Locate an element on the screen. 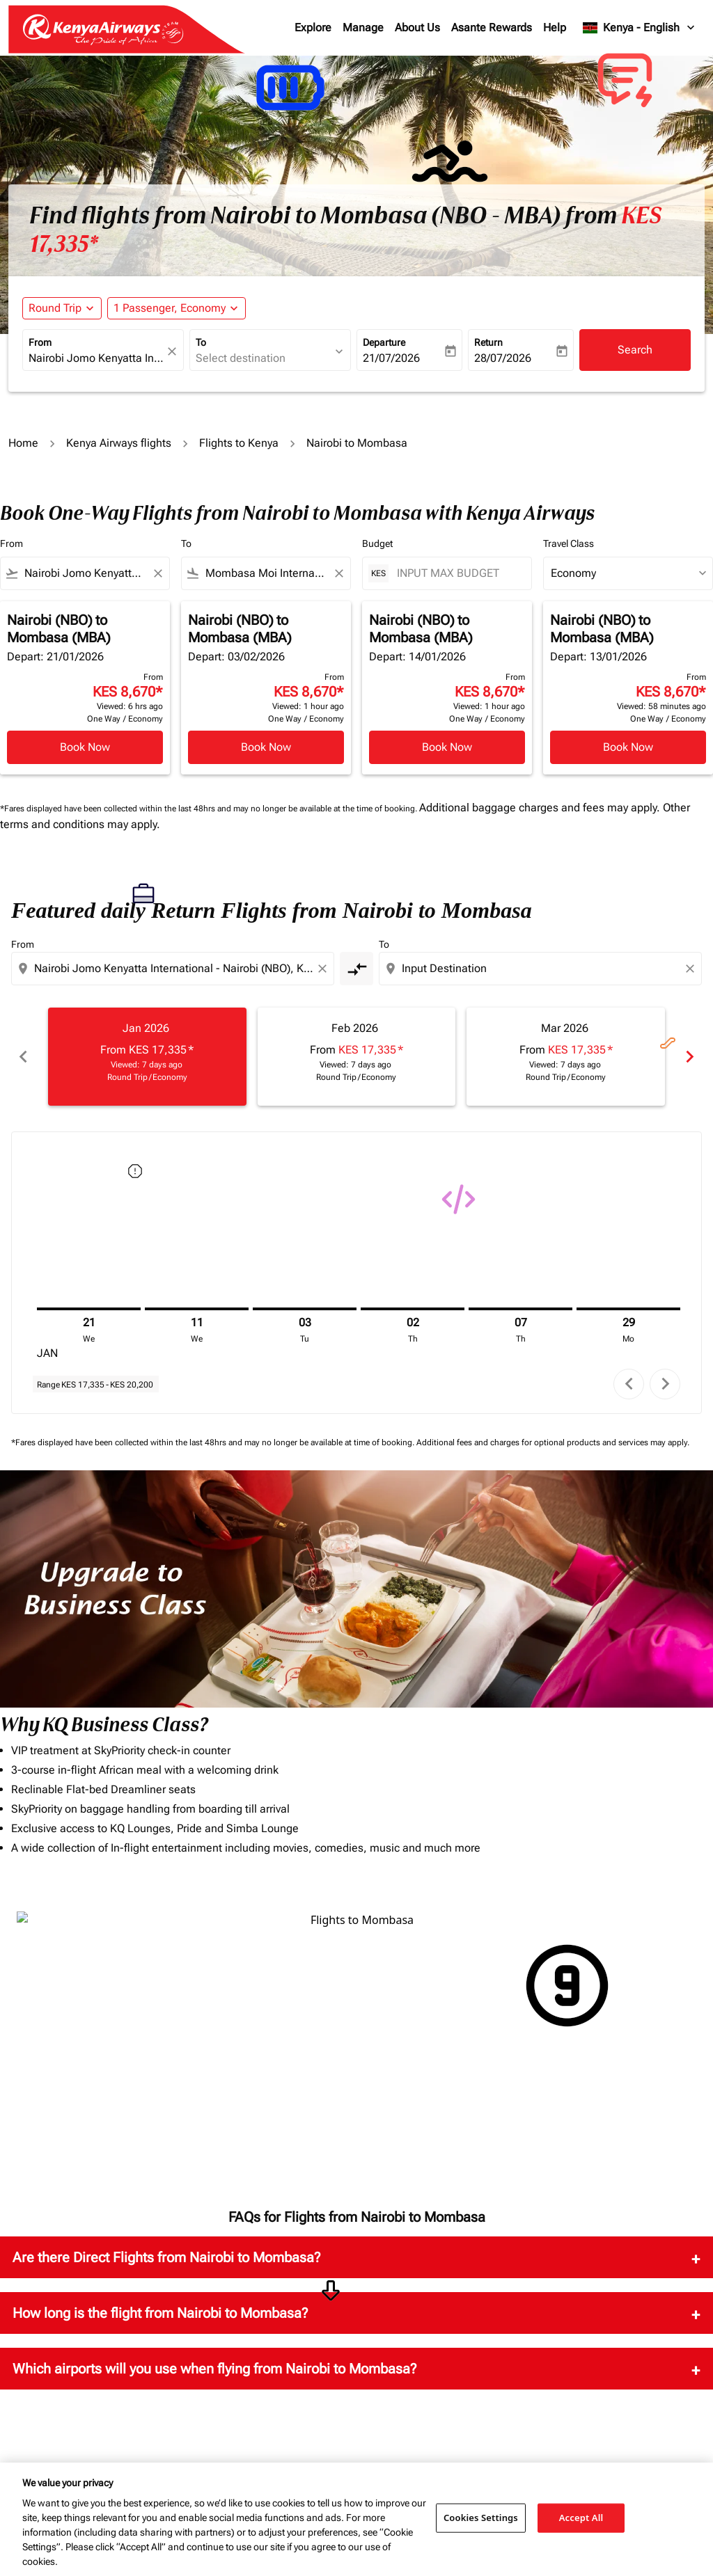 This screenshot has width=713, height=2576. indicates escalator location in a building or transit map is located at coordinates (668, 1043).